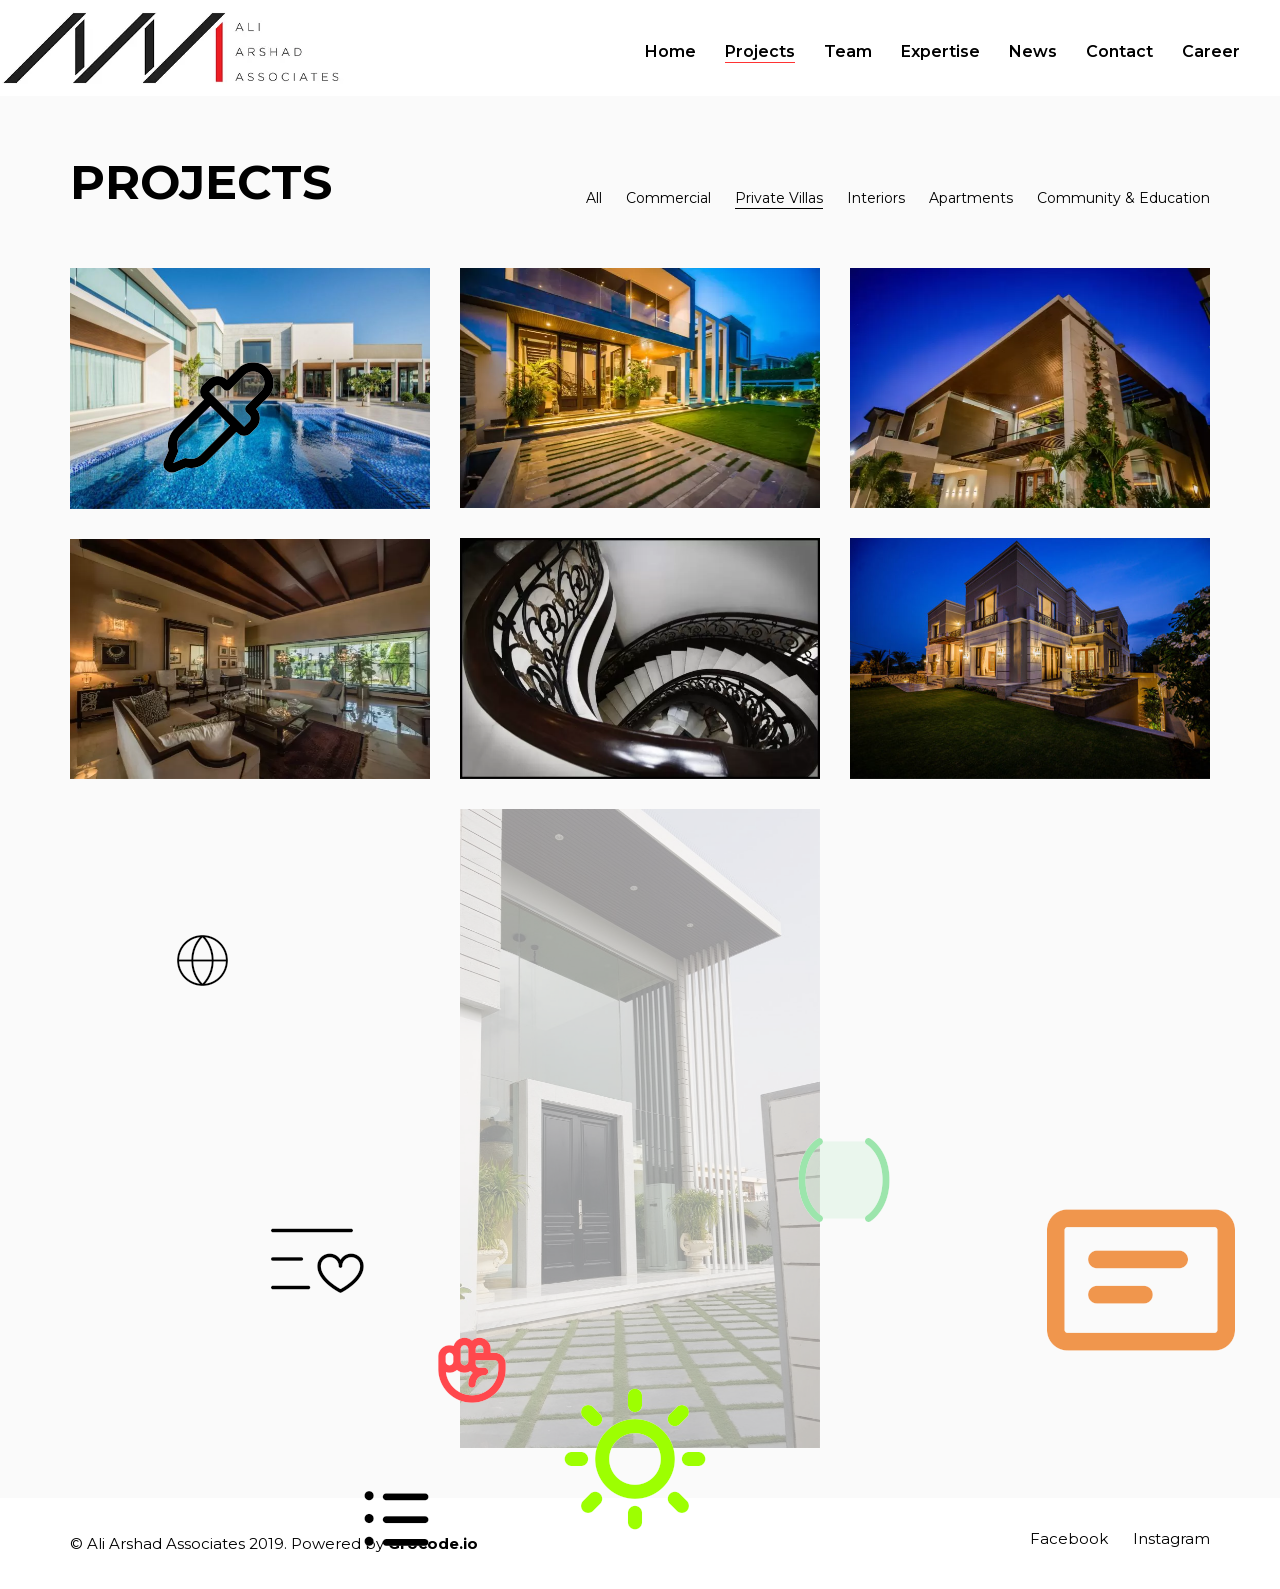 The image size is (1280, 1589). I want to click on view items as a bulleted list, so click(396, 1518).